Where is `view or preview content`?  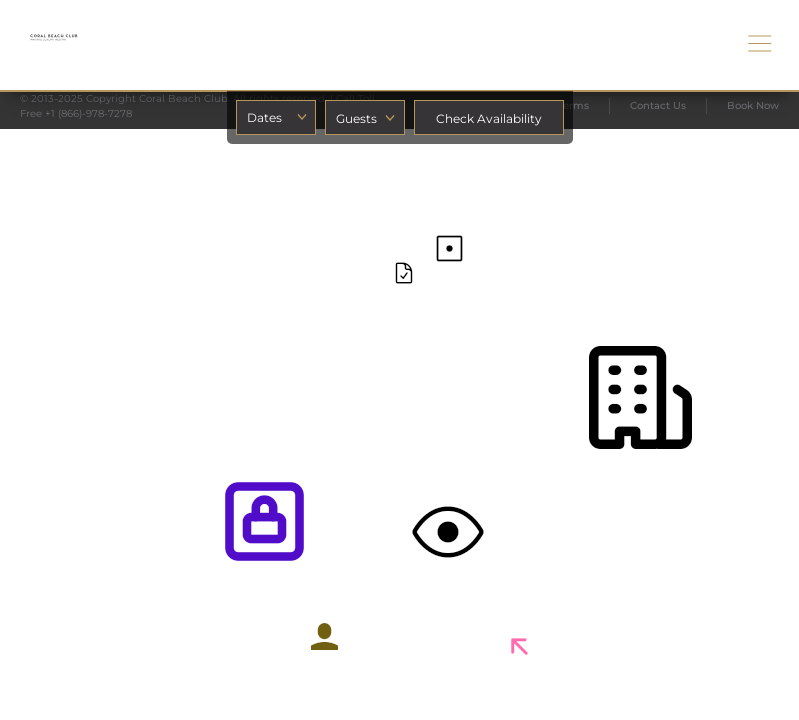 view or preview content is located at coordinates (448, 532).